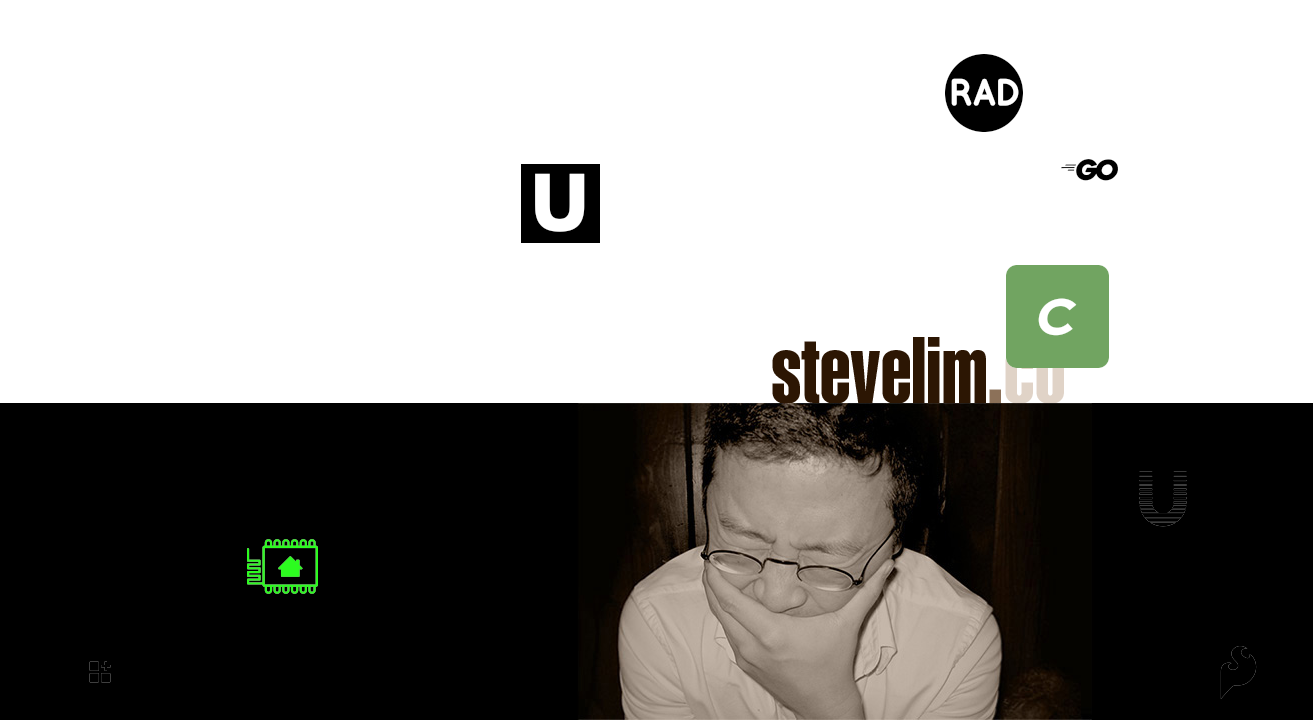  I want to click on launch RAD Studio application, so click(984, 93).